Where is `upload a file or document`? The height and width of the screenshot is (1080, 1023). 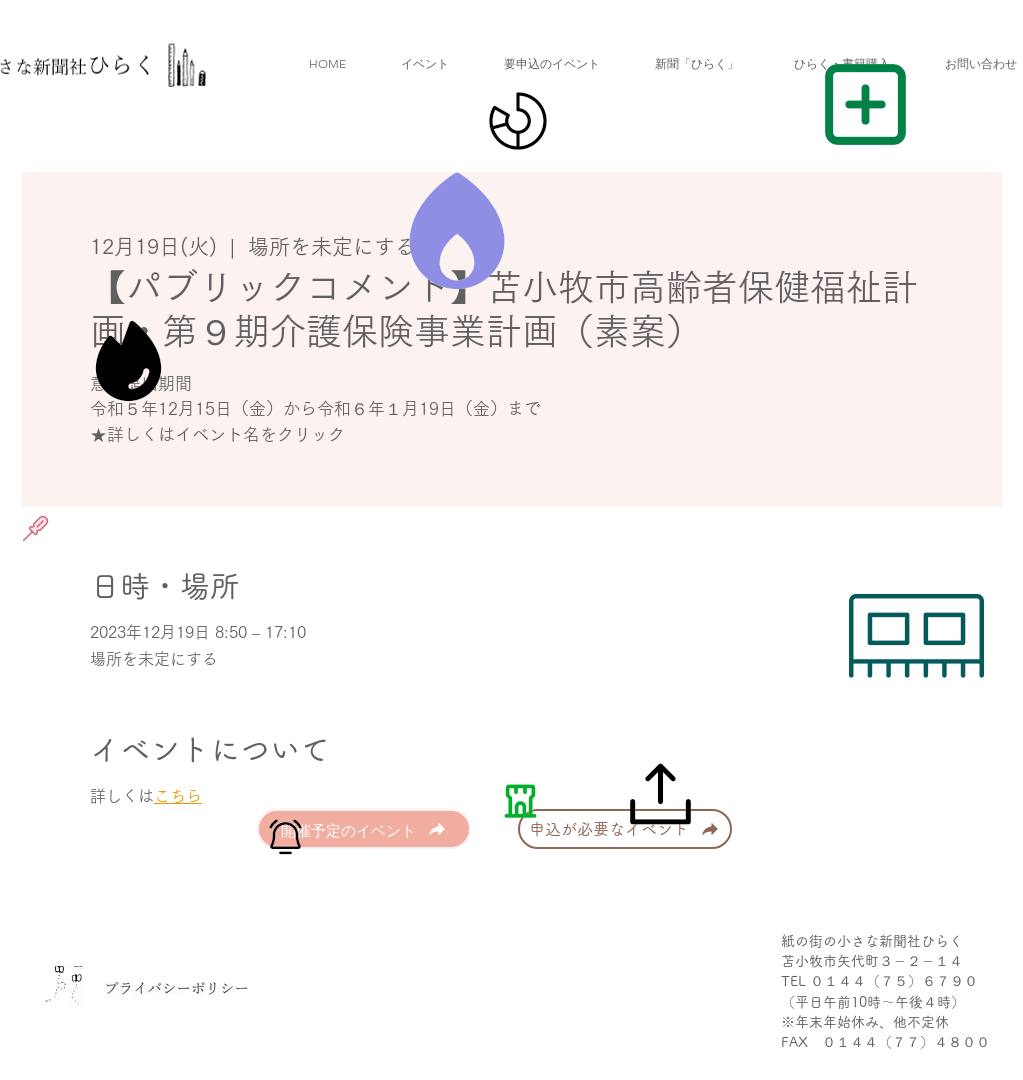
upload a file or document is located at coordinates (660, 796).